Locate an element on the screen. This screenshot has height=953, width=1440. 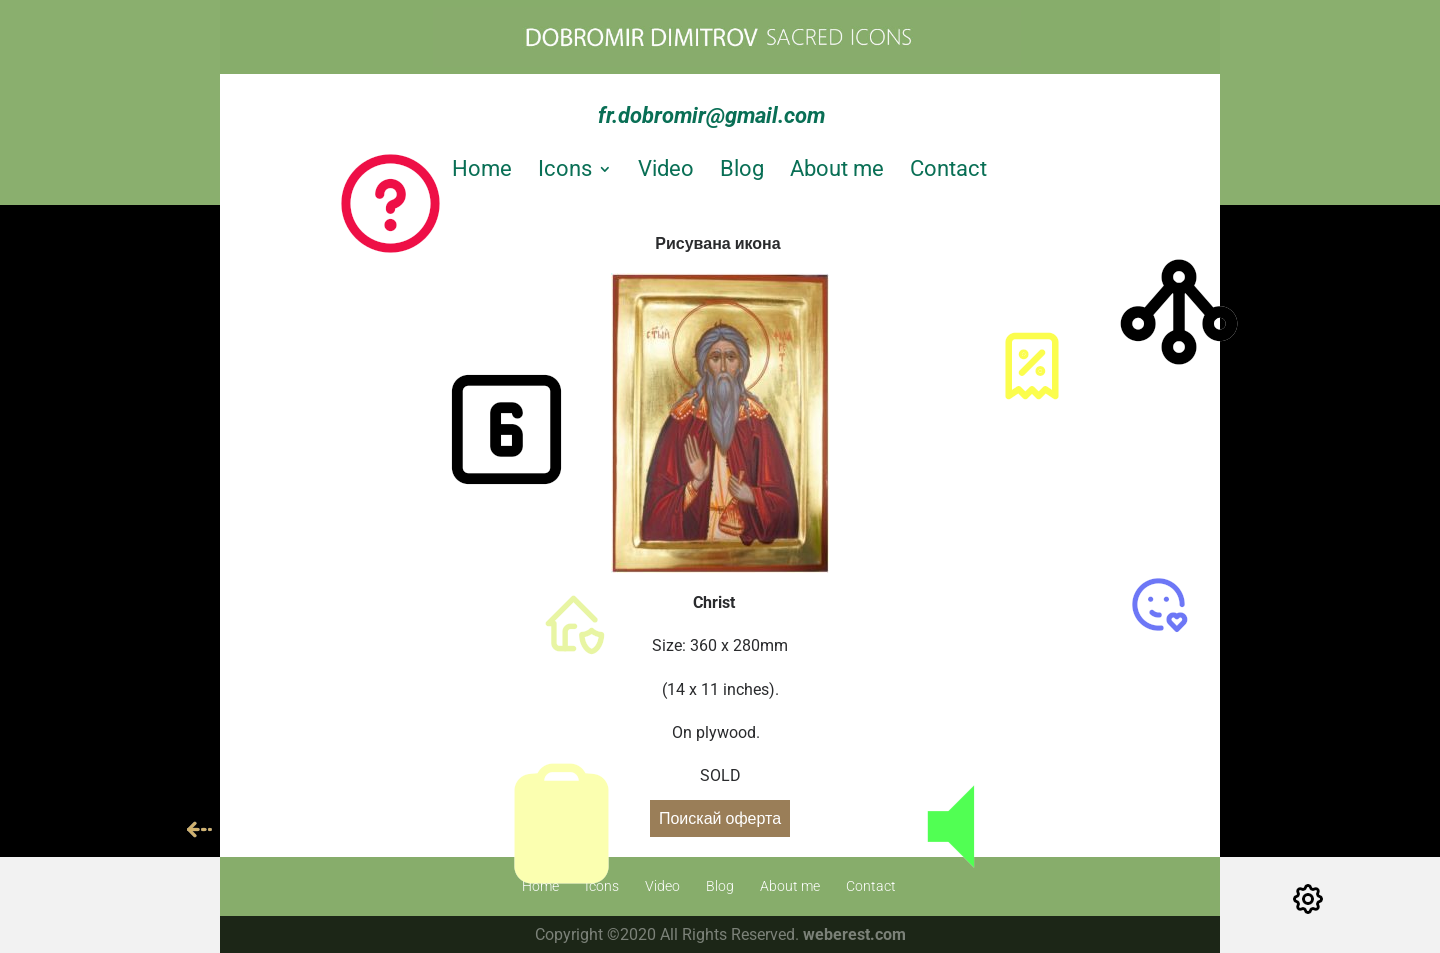
view tax receipt or invoice is located at coordinates (1032, 366).